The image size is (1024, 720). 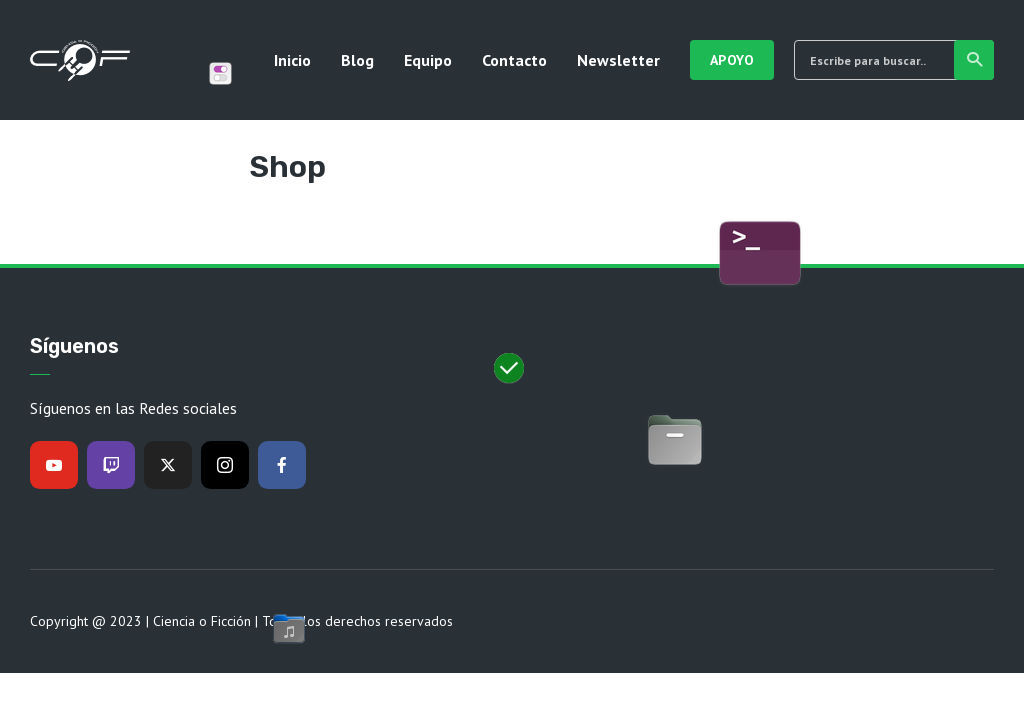 What do you see at coordinates (289, 628) in the screenshot?
I see `open your music folder` at bounding box center [289, 628].